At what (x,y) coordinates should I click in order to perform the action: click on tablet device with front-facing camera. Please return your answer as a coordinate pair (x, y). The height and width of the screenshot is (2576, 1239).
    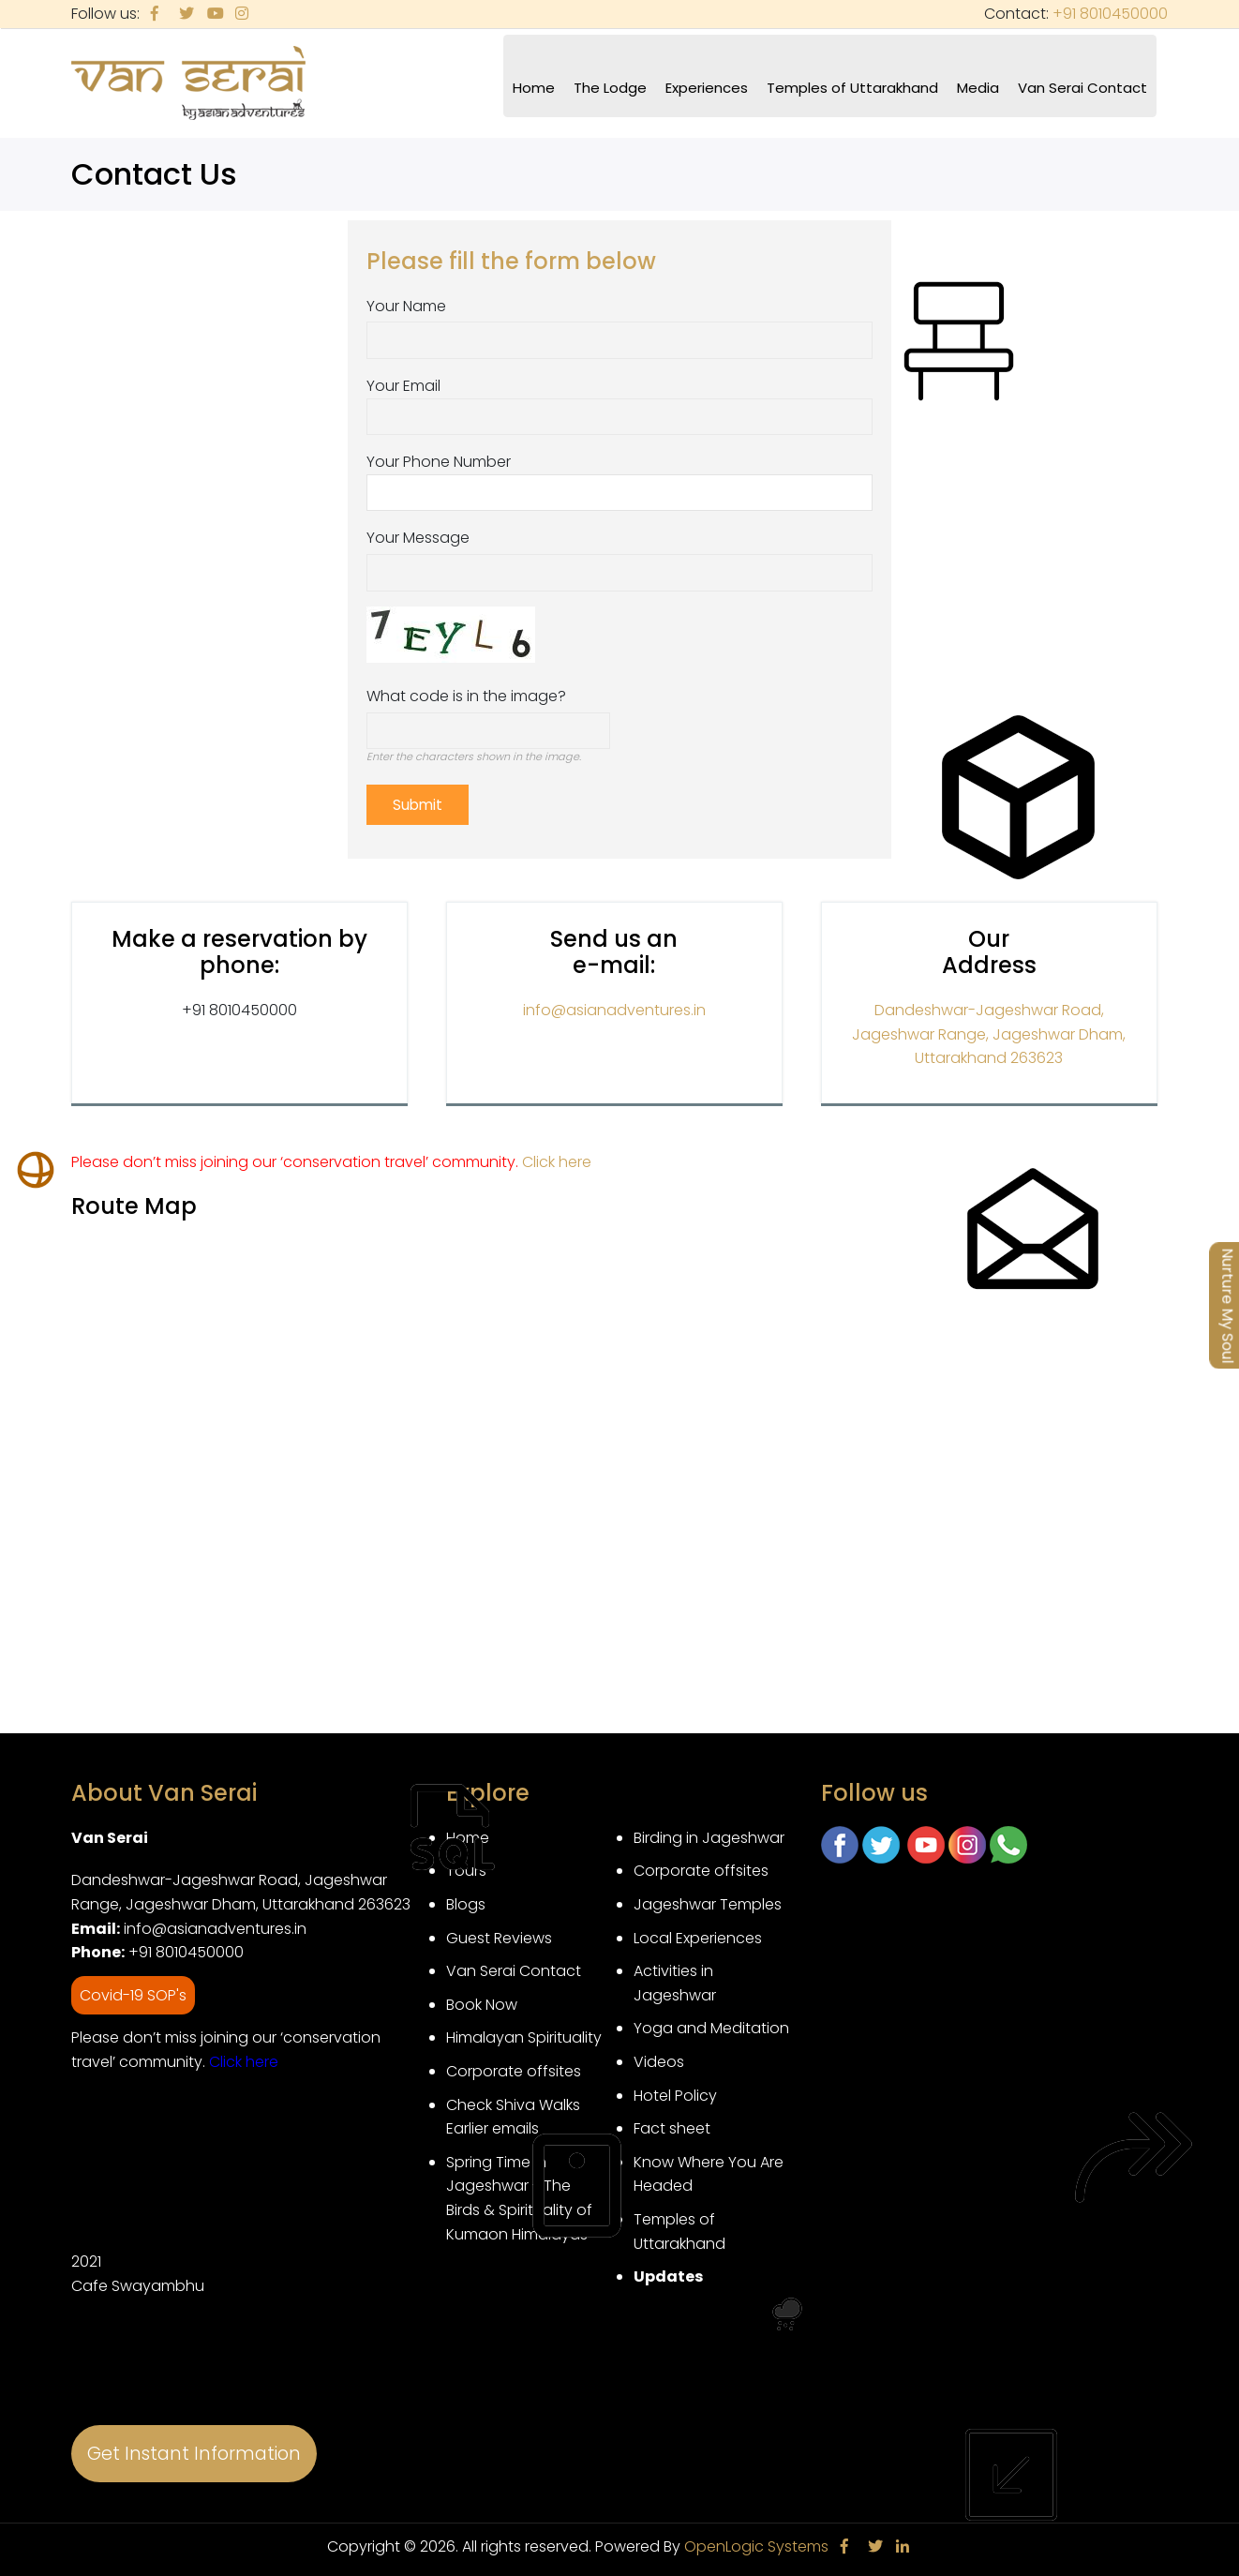
    Looking at the image, I should click on (576, 2185).